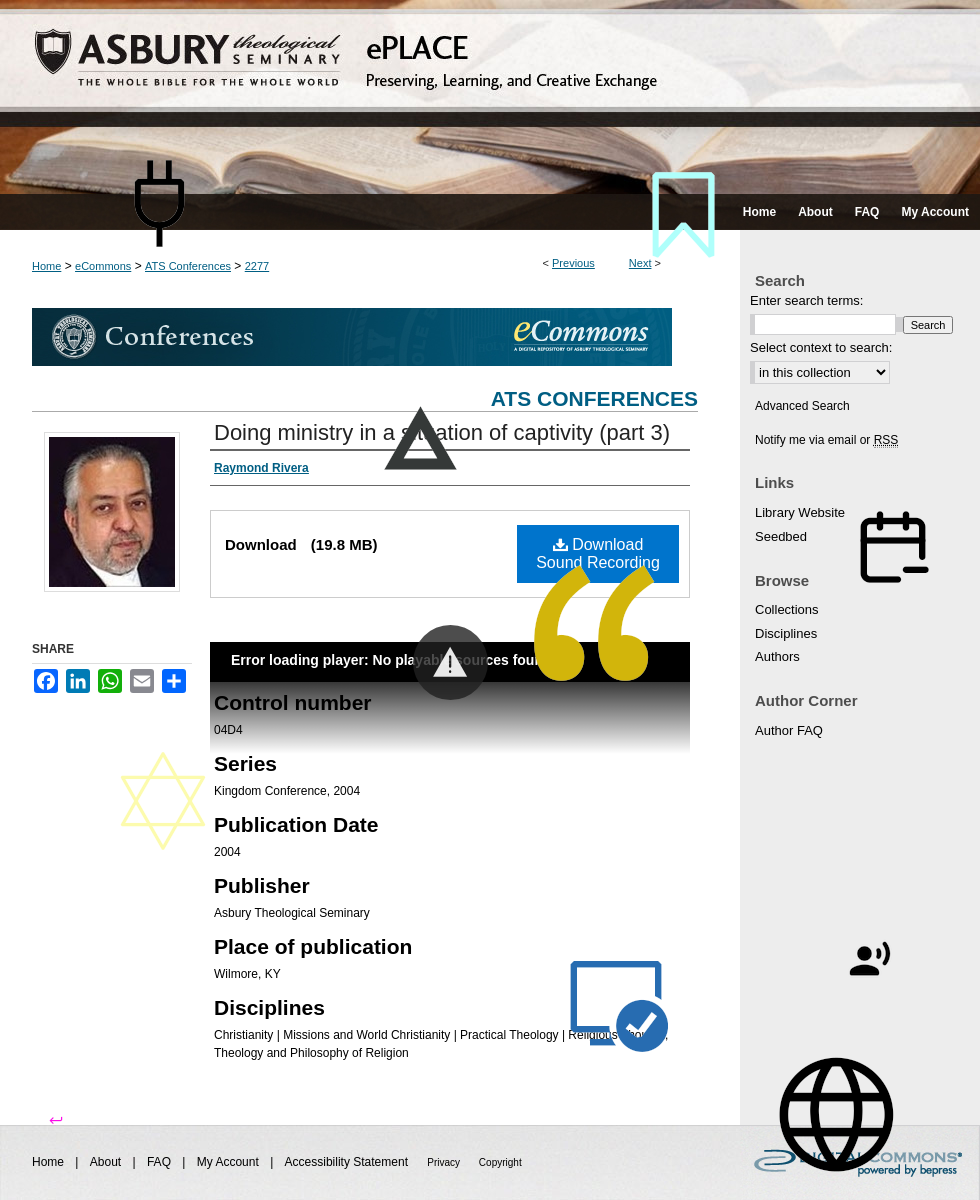 This screenshot has height=1200, width=980. What do you see at coordinates (683, 215) in the screenshot?
I see `bookmark this item for later` at bounding box center [683, 215].